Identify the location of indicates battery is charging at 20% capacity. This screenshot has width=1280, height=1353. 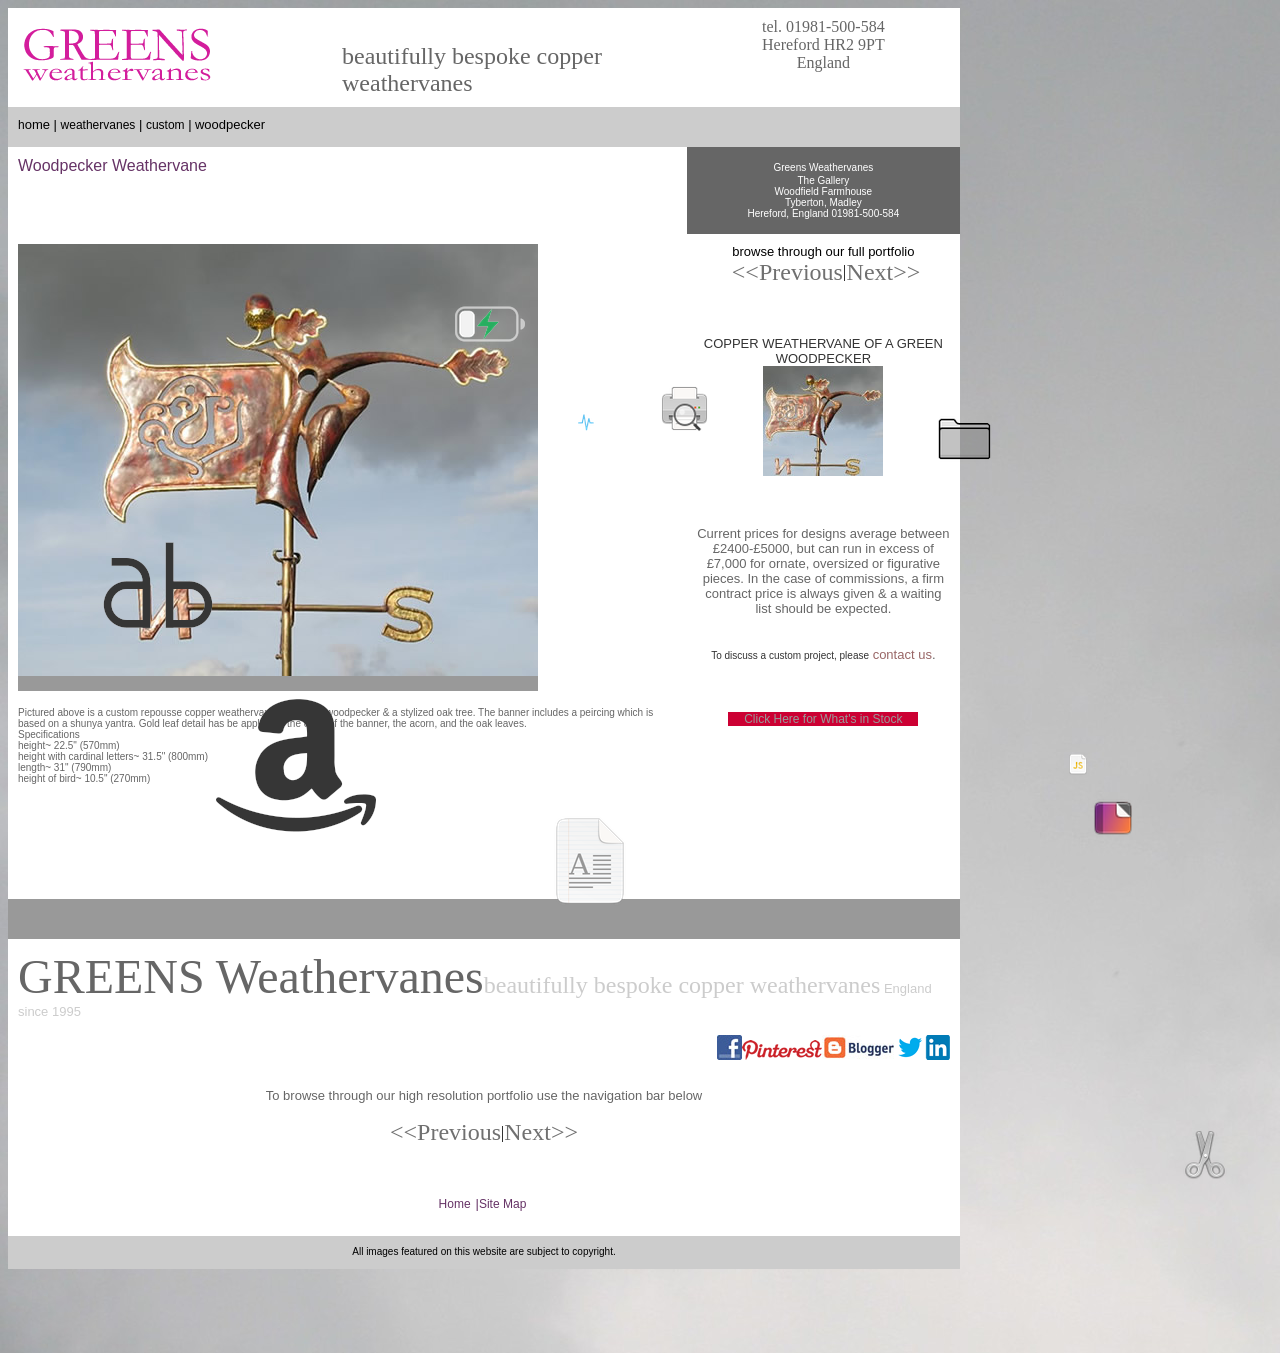
(490, 324).